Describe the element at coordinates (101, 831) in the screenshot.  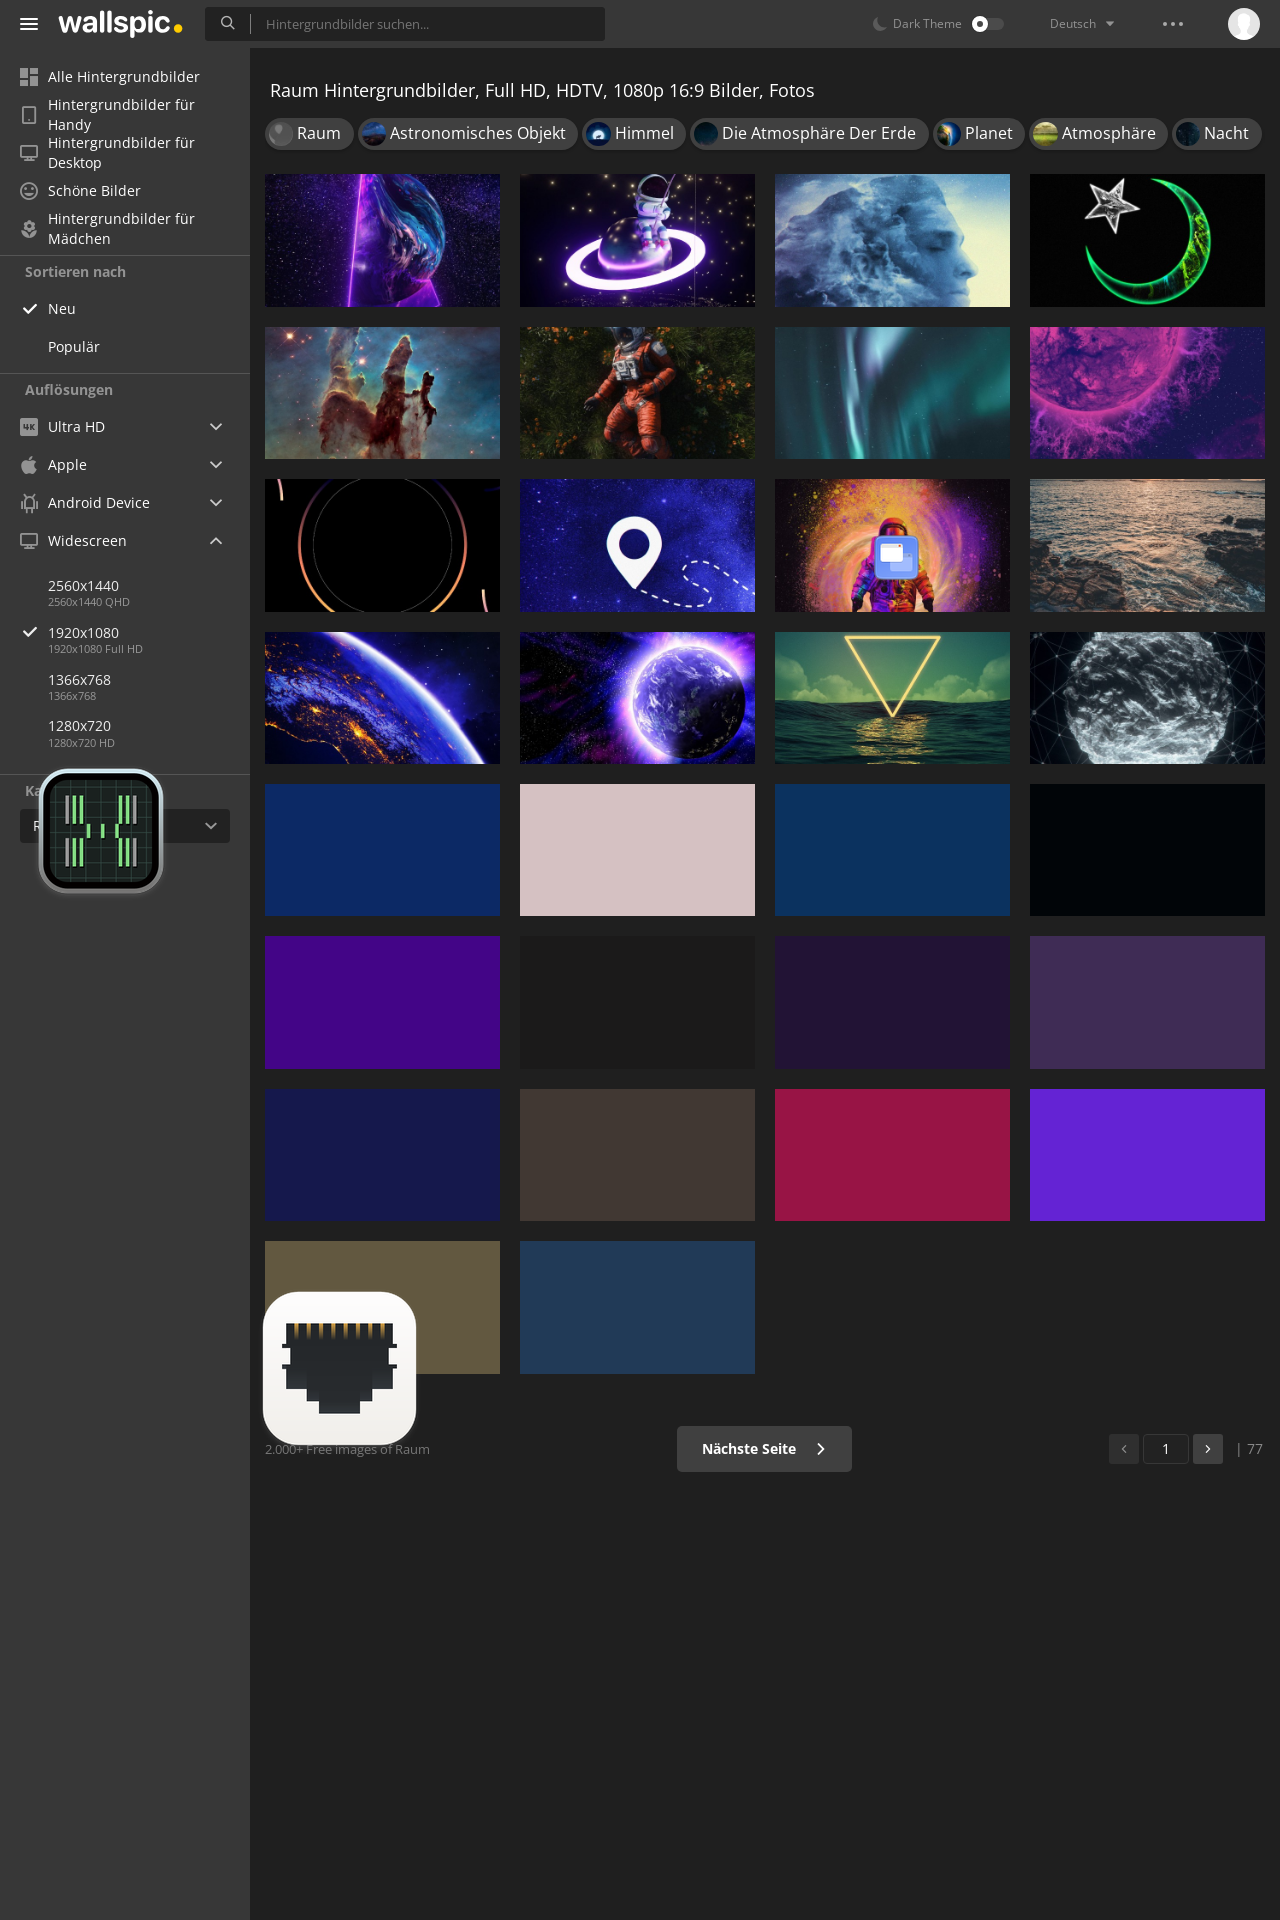
I see `open htop system monitor` at that location.